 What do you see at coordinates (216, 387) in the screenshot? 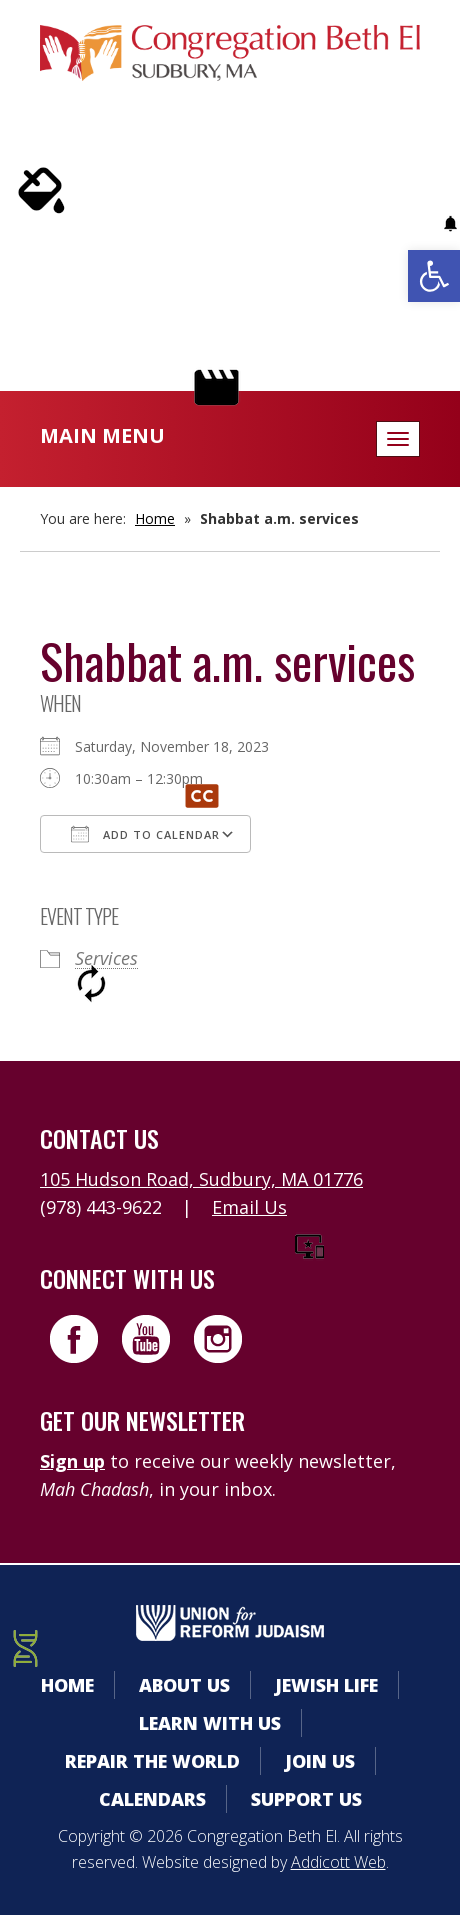
I see `access video or movie content` at bounding box center [216, 387].